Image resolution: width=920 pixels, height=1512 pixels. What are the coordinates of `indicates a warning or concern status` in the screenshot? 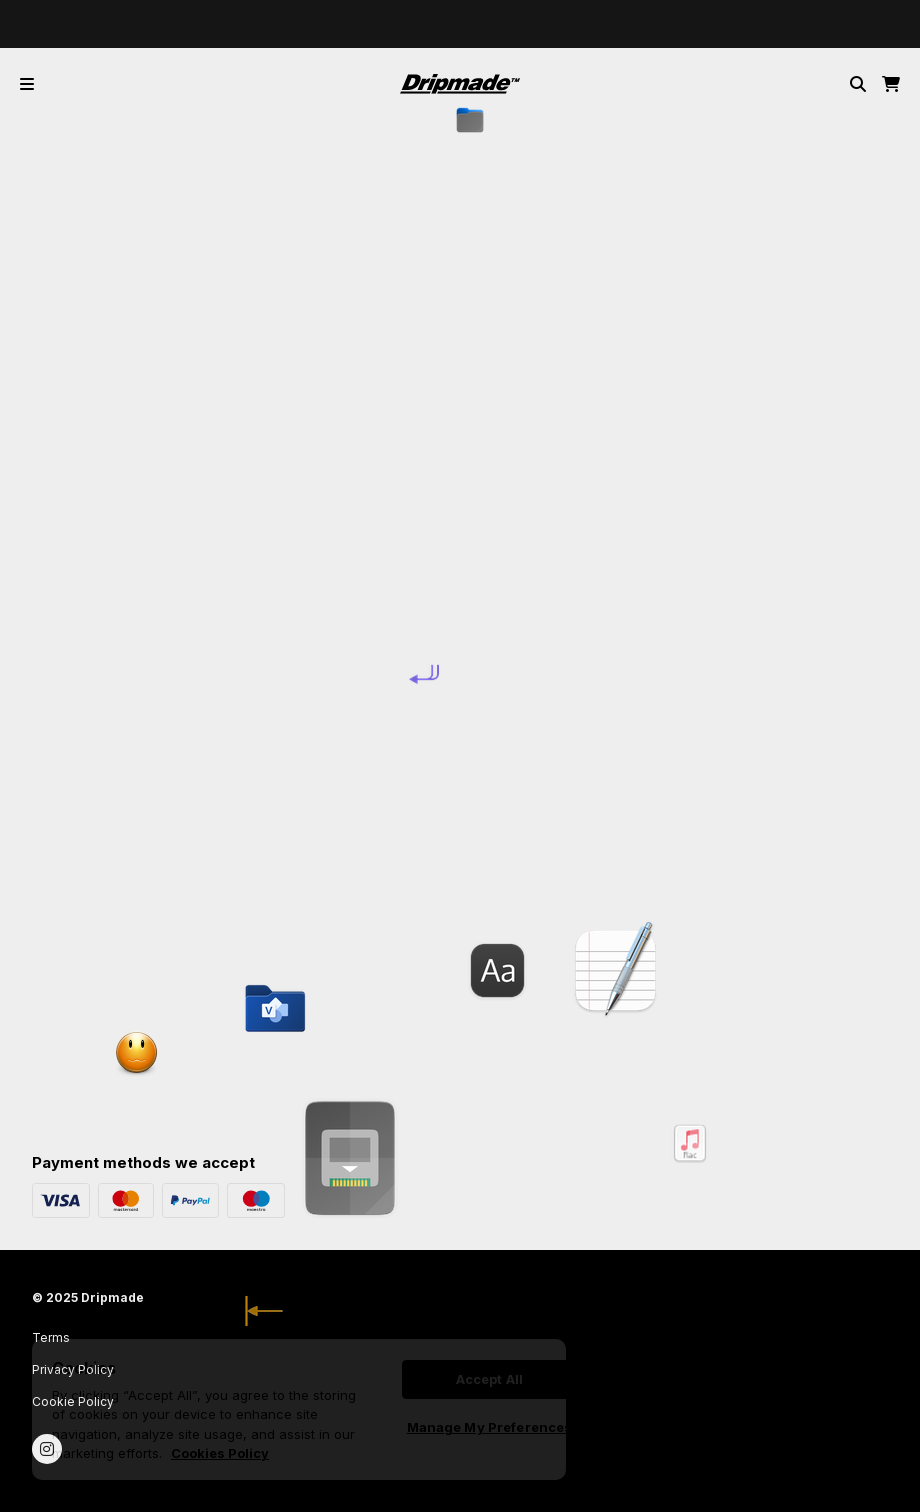 It's located at (137, 1053).